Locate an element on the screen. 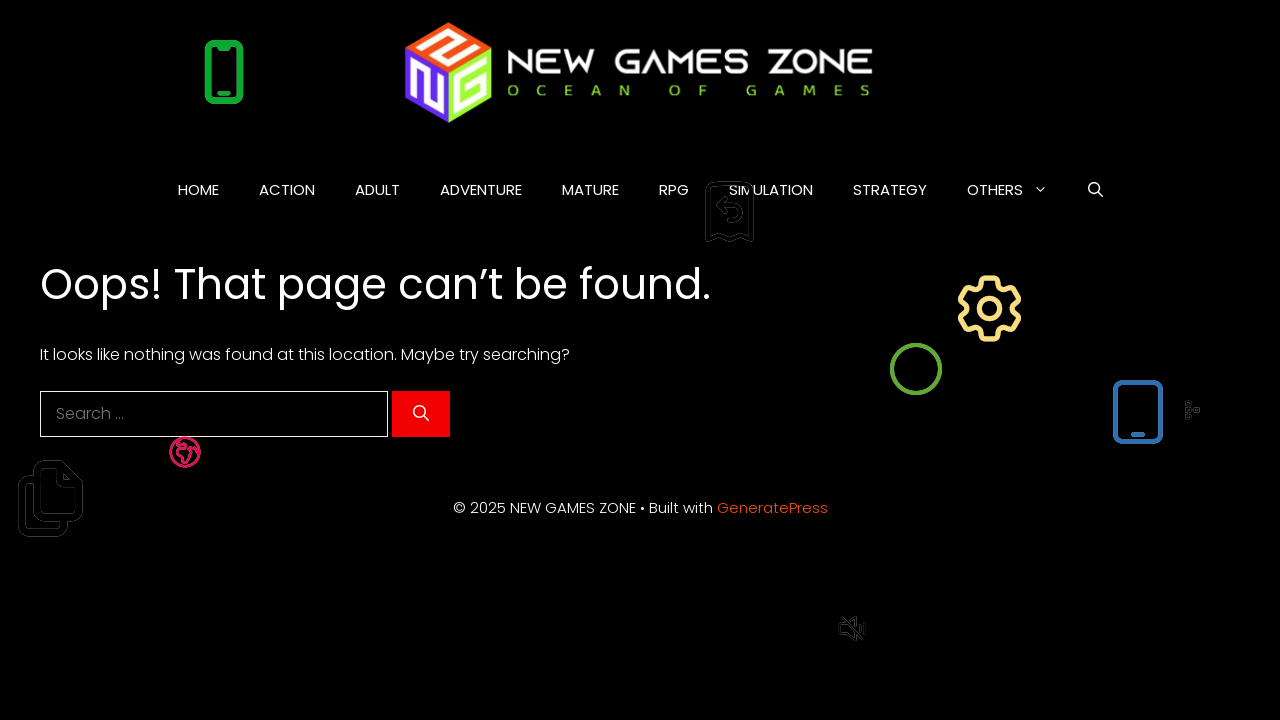 The height and width of the screenshot is (720, 1280). view multiple files or documents is located at coordinates (48, 498).